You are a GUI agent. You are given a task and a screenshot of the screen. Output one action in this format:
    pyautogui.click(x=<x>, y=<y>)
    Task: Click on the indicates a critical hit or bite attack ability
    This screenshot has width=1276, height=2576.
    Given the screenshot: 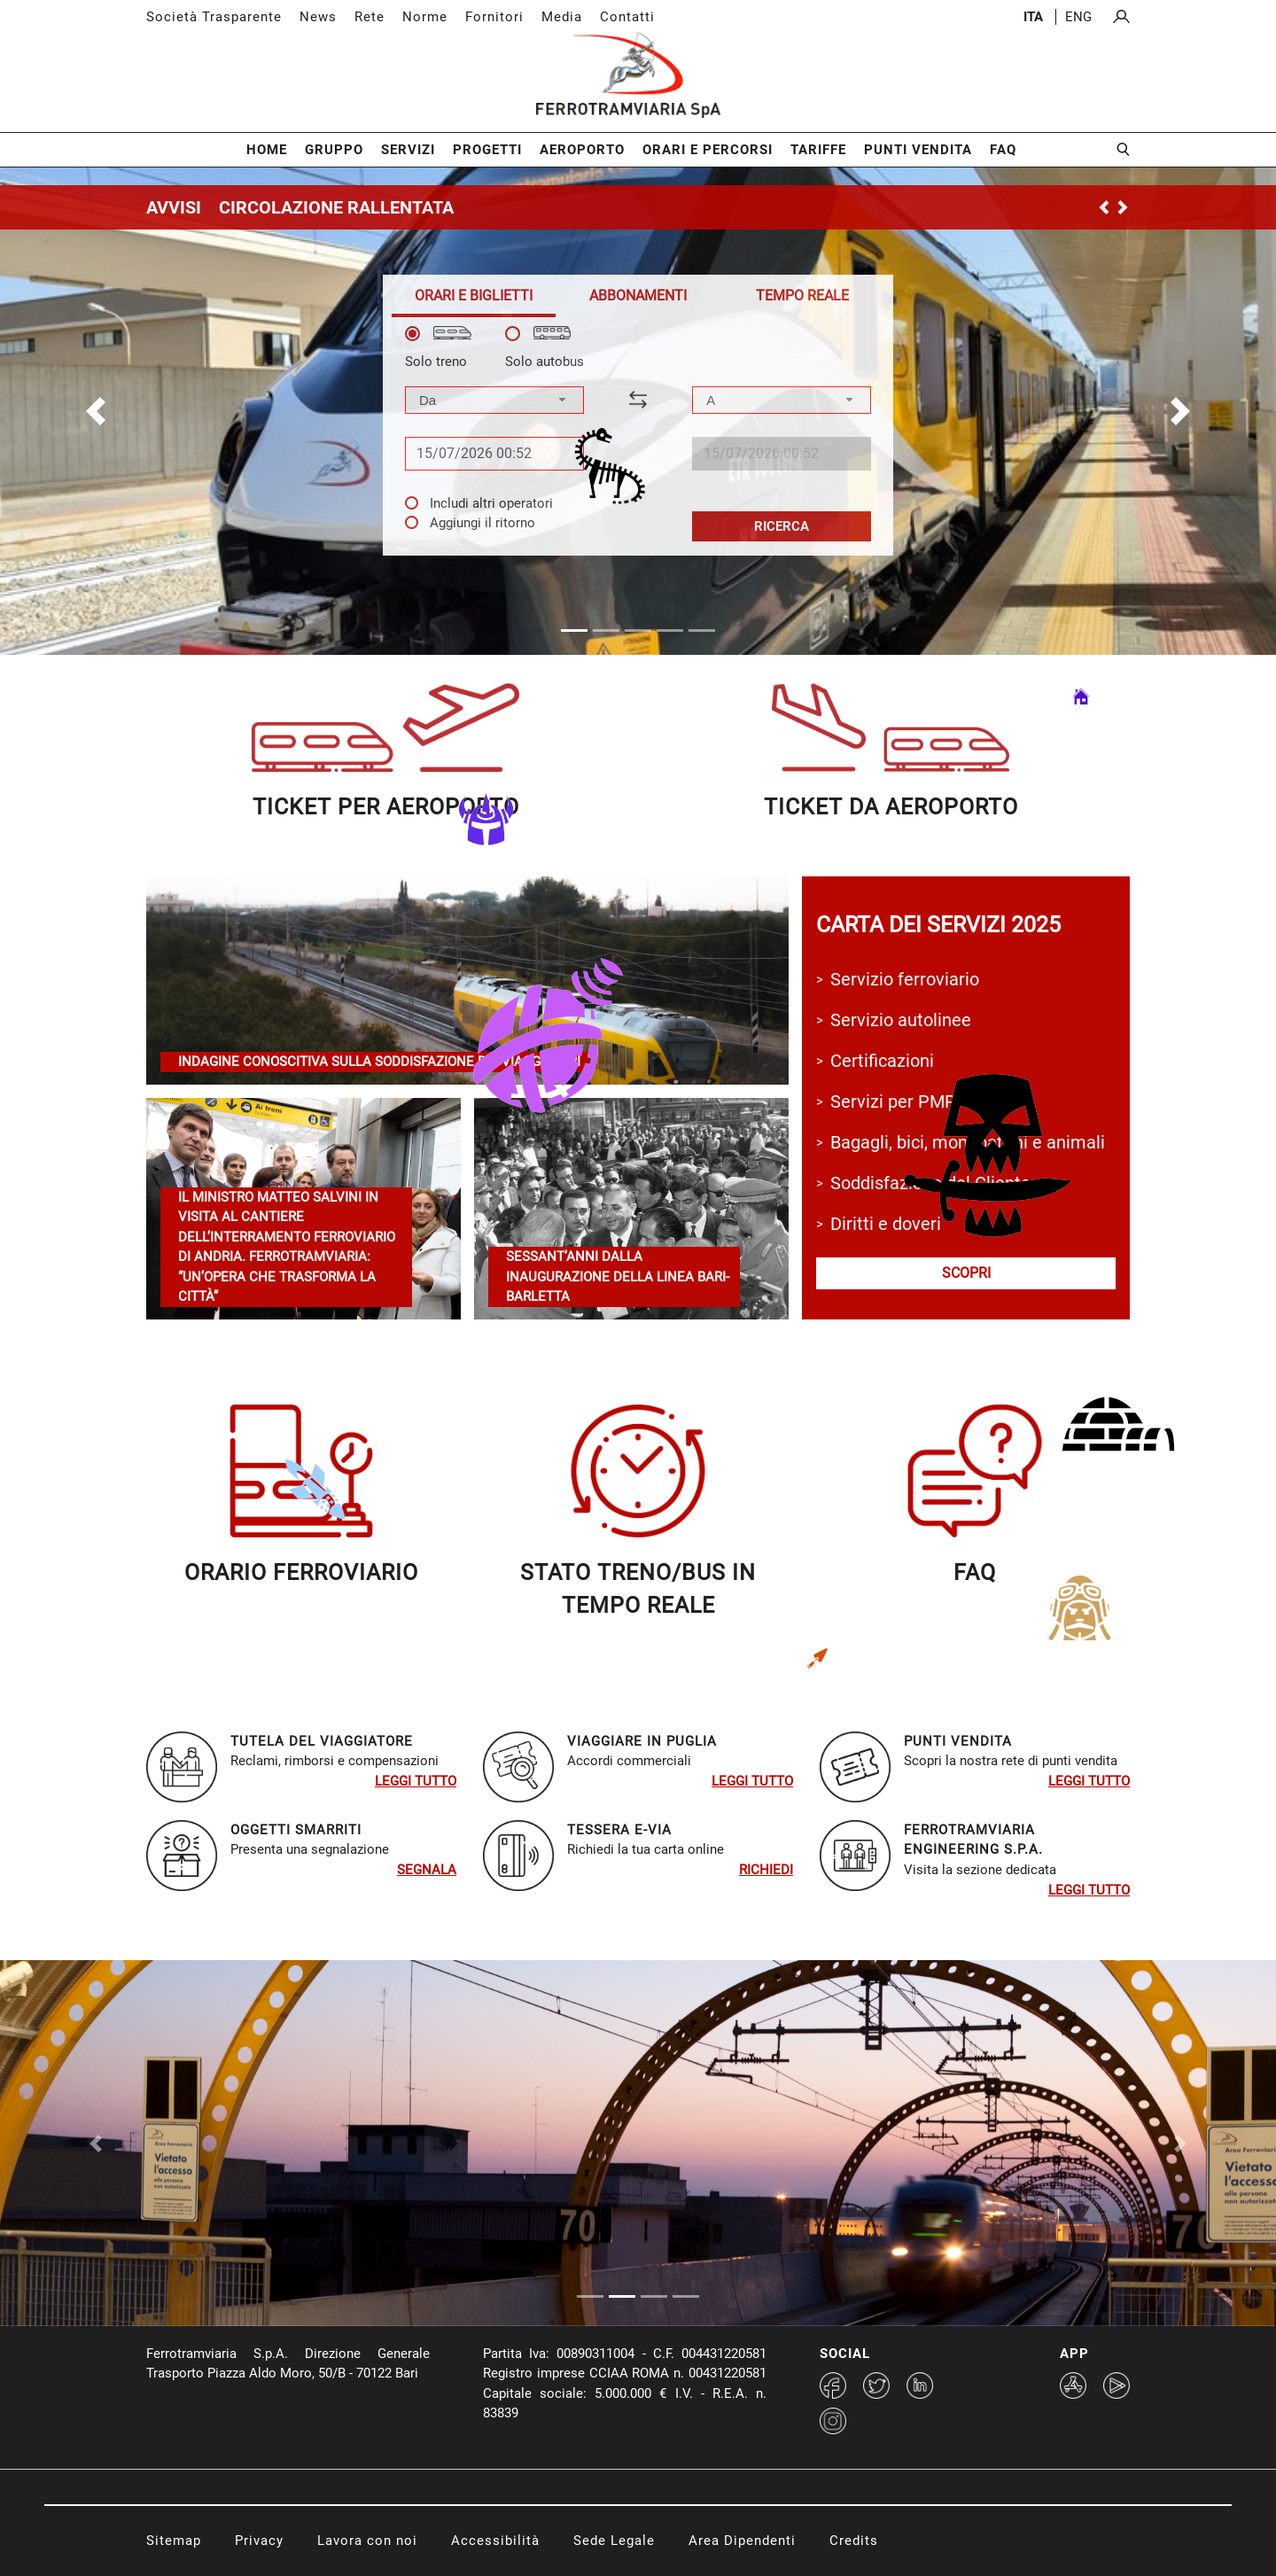 What is the action you would take?
    pyautogui.click(x=988, y=1157)
    